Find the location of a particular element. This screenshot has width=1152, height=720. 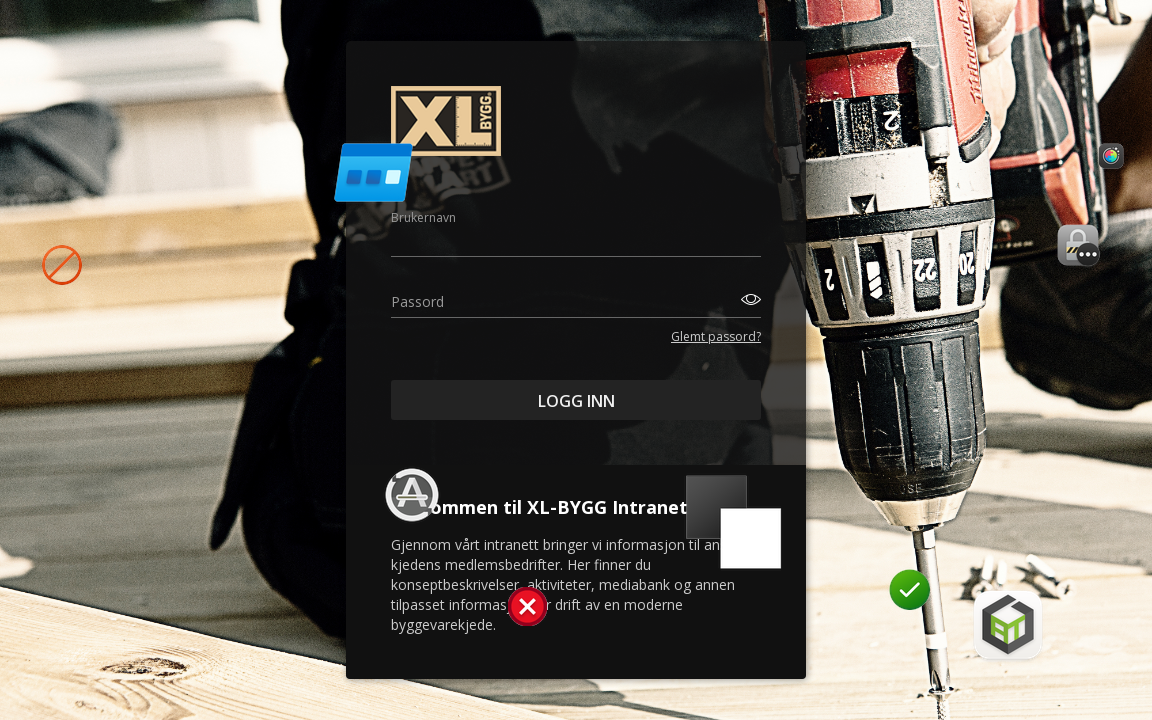

indicates a OneDrive sync error is located at coordinates (527, 606).